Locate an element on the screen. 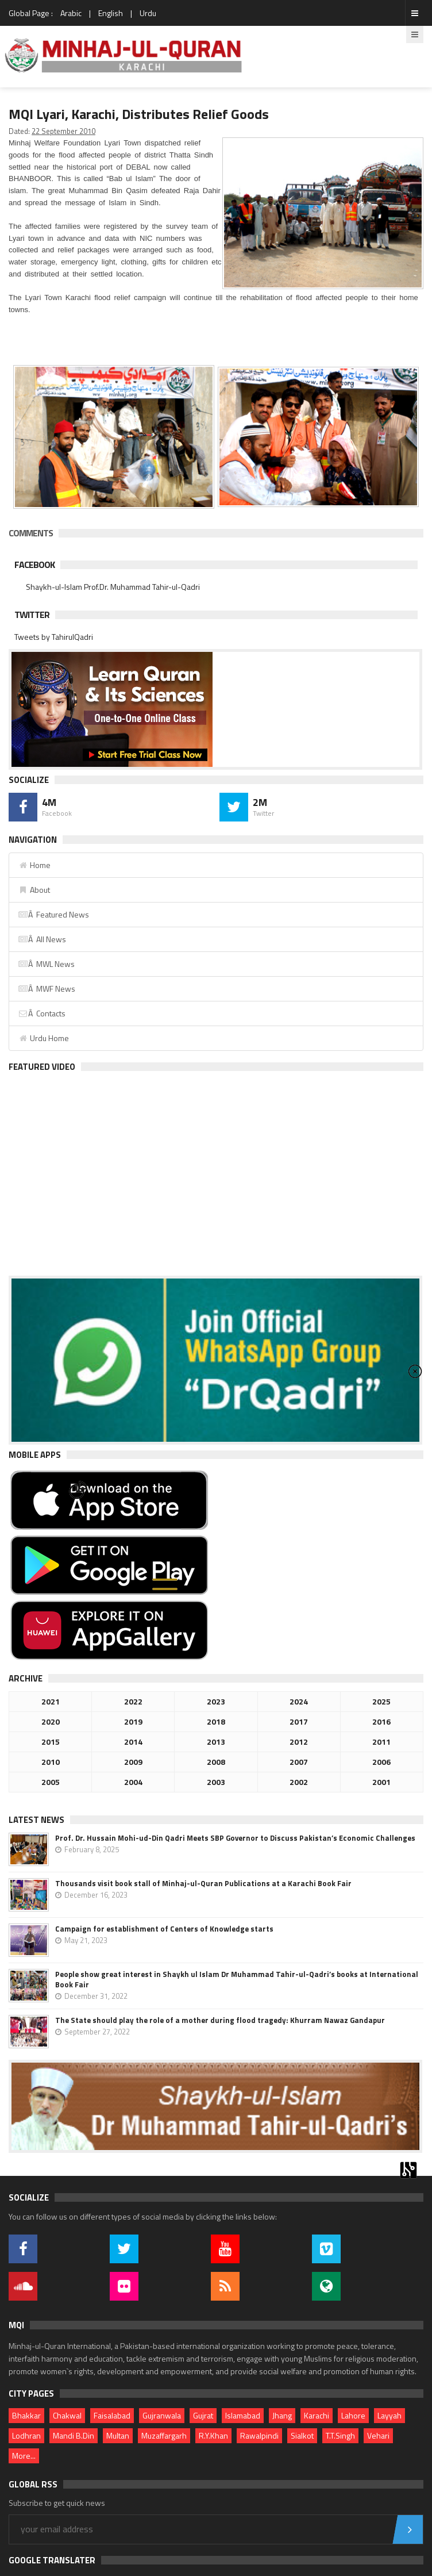 This screenshot has height=2576, width=432. view analytics or statistics breakdown is located at coordinates (78, 1490).